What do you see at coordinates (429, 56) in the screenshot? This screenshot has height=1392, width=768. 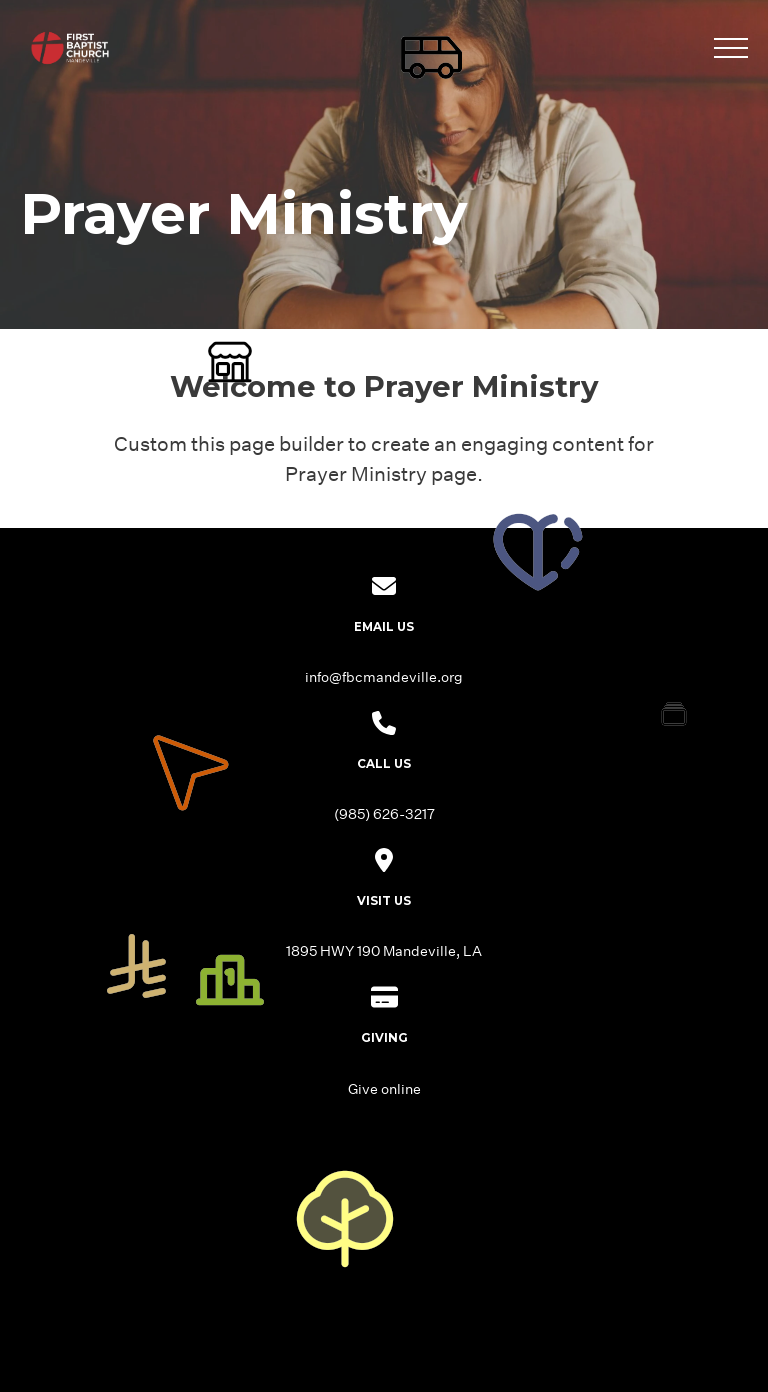 I see `track delivery or shipping status` at bounding box center [429, 56].